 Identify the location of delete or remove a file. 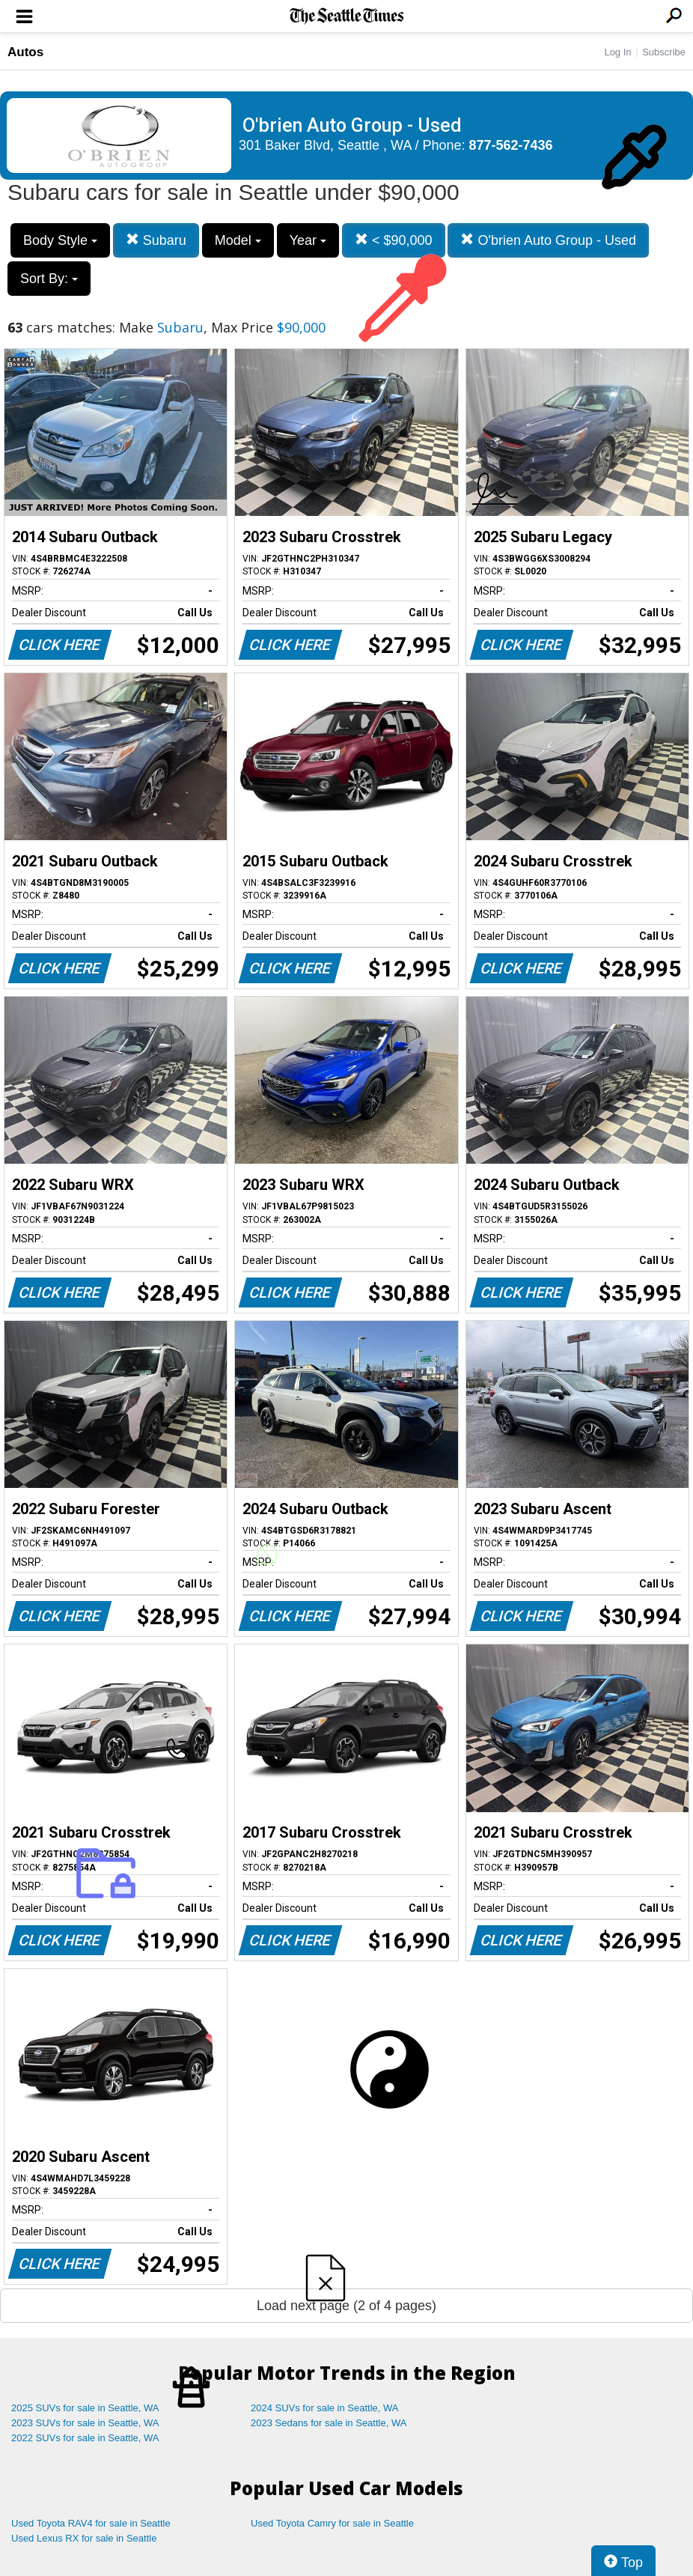
(326, 2278).